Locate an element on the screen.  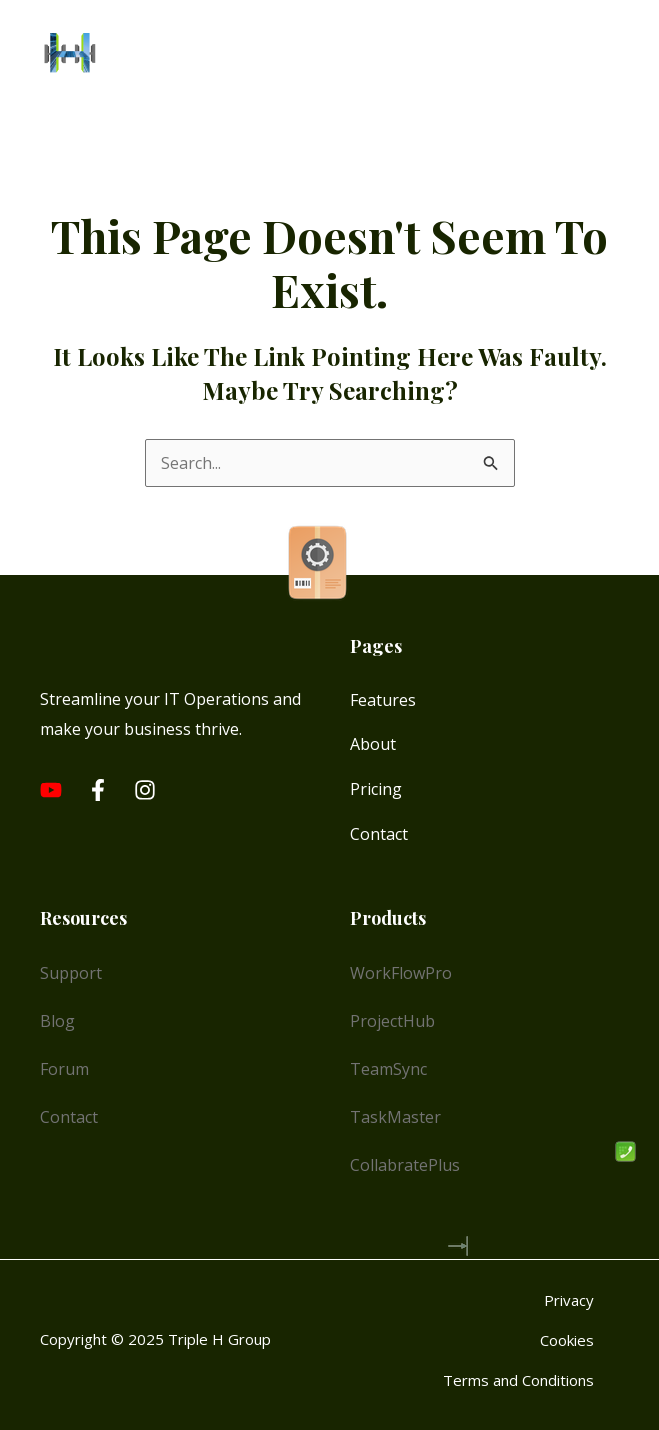
software package being configured or installed is located at coordinates (317, 562).